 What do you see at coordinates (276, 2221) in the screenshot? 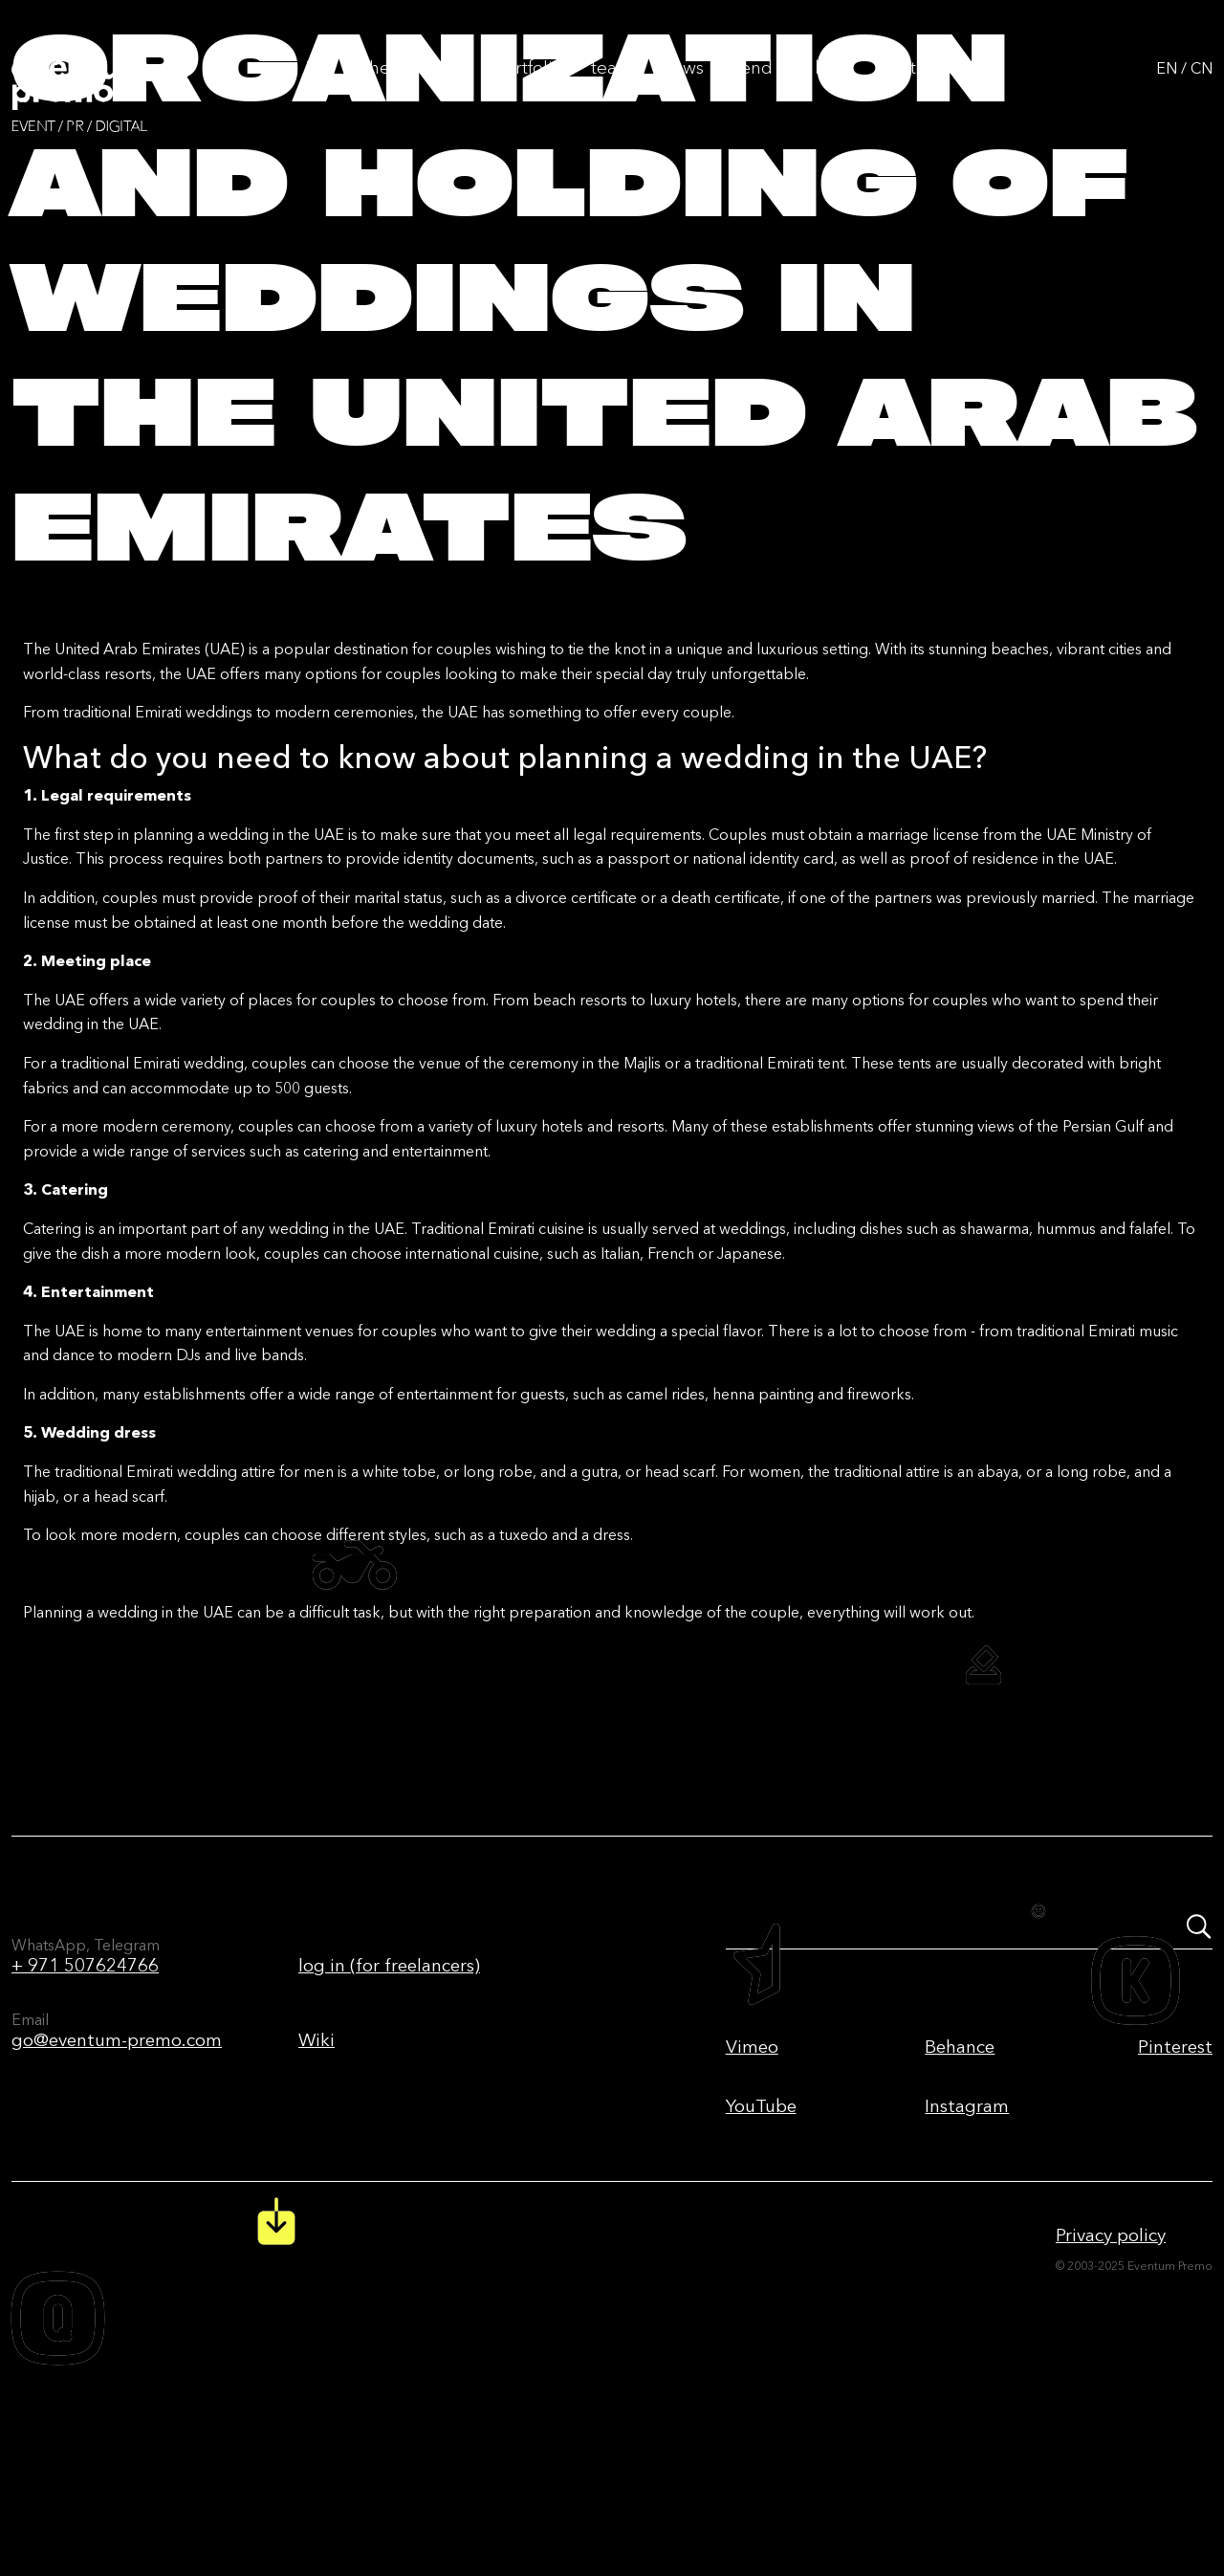
I see `download a file or content` at bounding box center [276, 2221].